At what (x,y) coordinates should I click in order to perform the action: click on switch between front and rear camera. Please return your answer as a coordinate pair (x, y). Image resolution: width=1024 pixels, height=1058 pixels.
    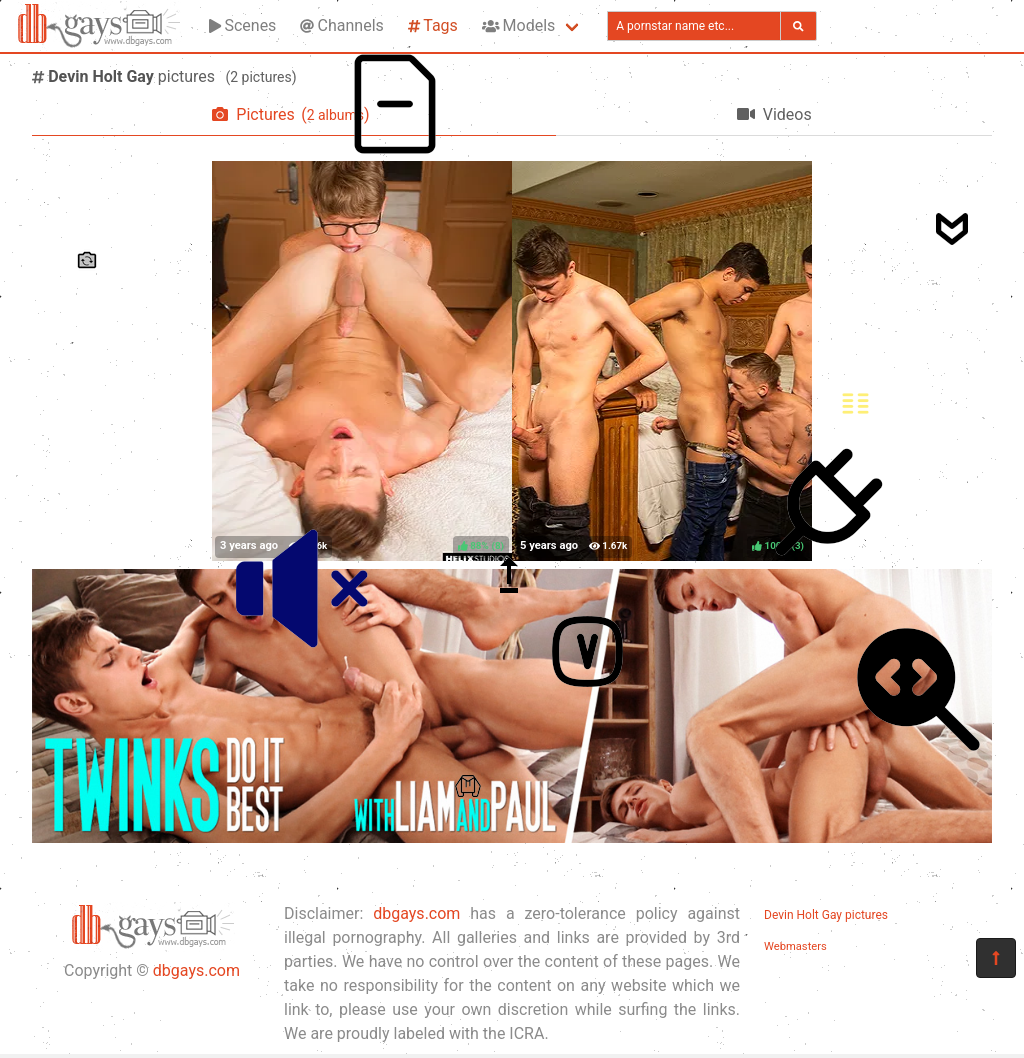
    Looking at the image, I should click on (87, 260).